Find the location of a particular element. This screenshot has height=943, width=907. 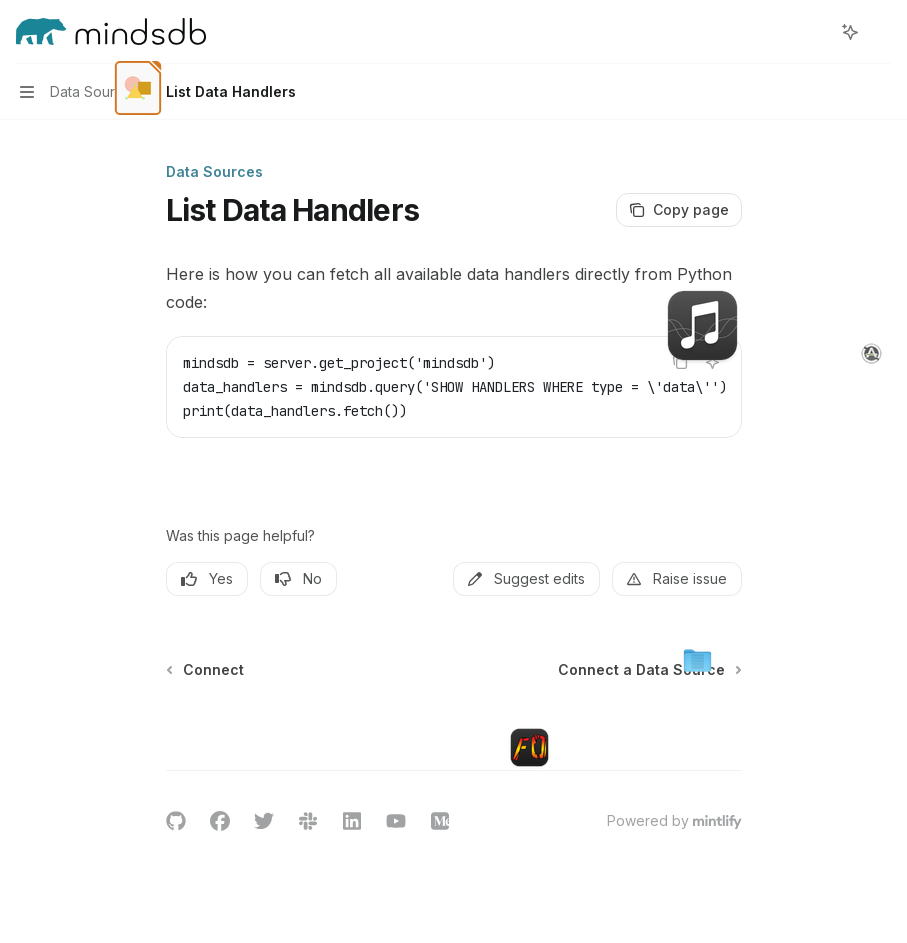

open the software updater application is located at coordinates (871, 353).